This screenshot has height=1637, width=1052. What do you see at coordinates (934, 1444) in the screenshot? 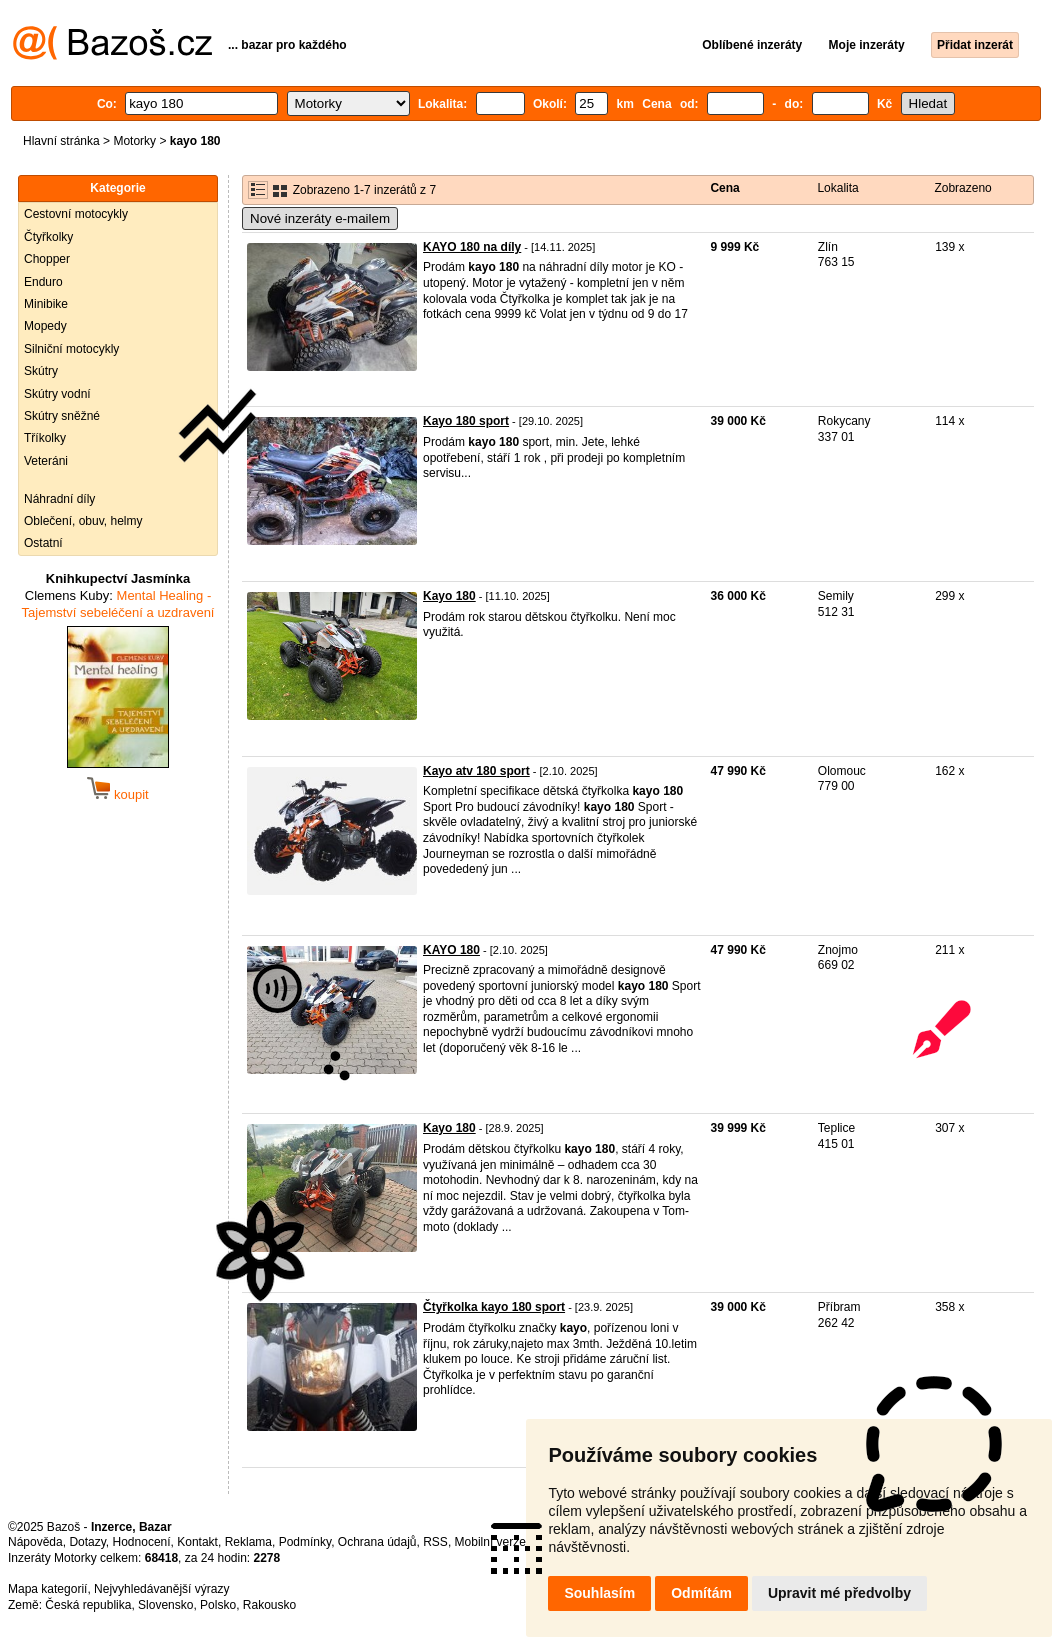
I see `message sending in progress` at bounding box center [934, 1444].